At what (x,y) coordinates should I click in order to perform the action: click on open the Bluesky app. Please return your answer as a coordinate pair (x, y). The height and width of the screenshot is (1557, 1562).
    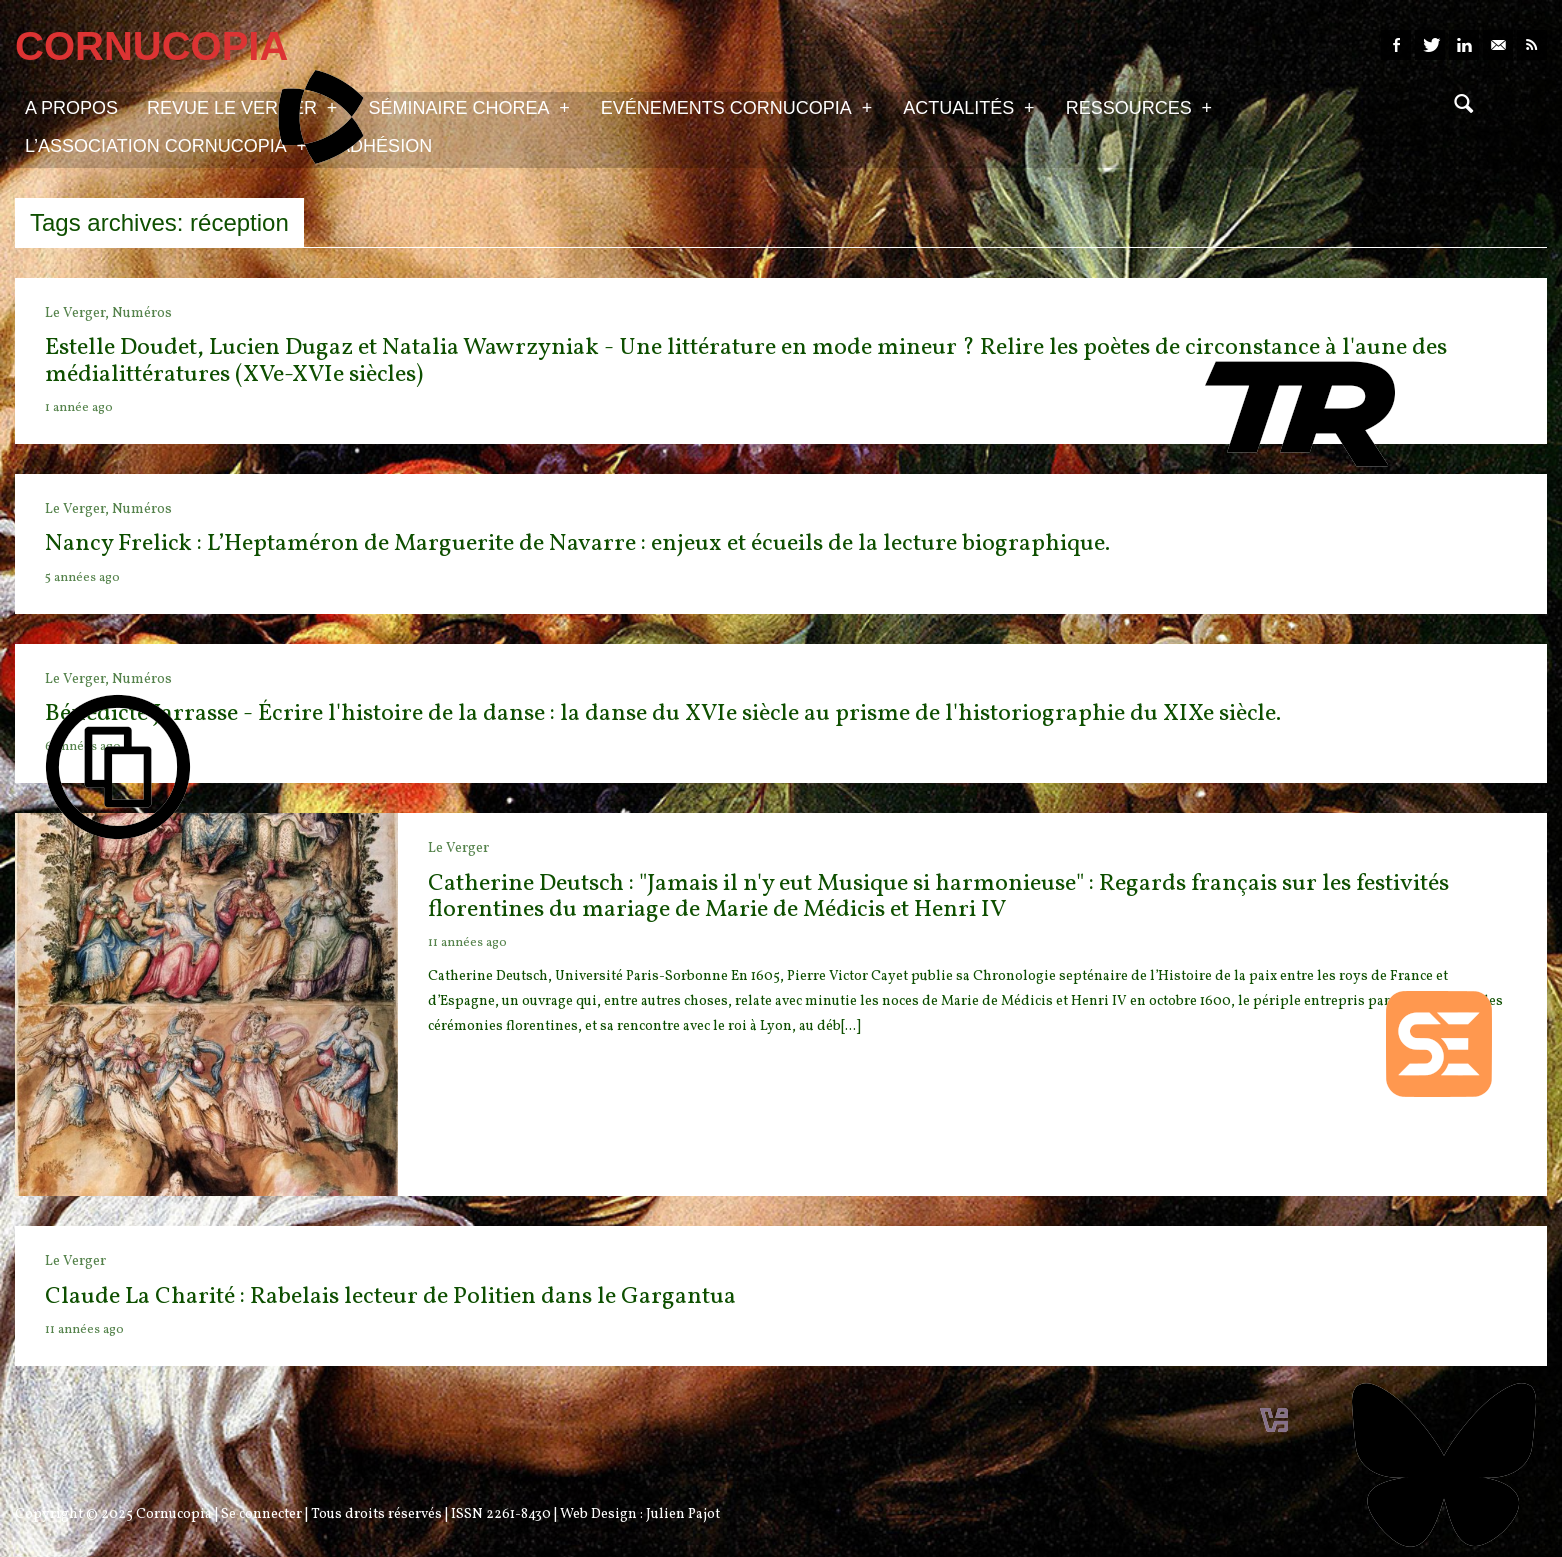
    Looking at the image, I should click on (1444, 1465).